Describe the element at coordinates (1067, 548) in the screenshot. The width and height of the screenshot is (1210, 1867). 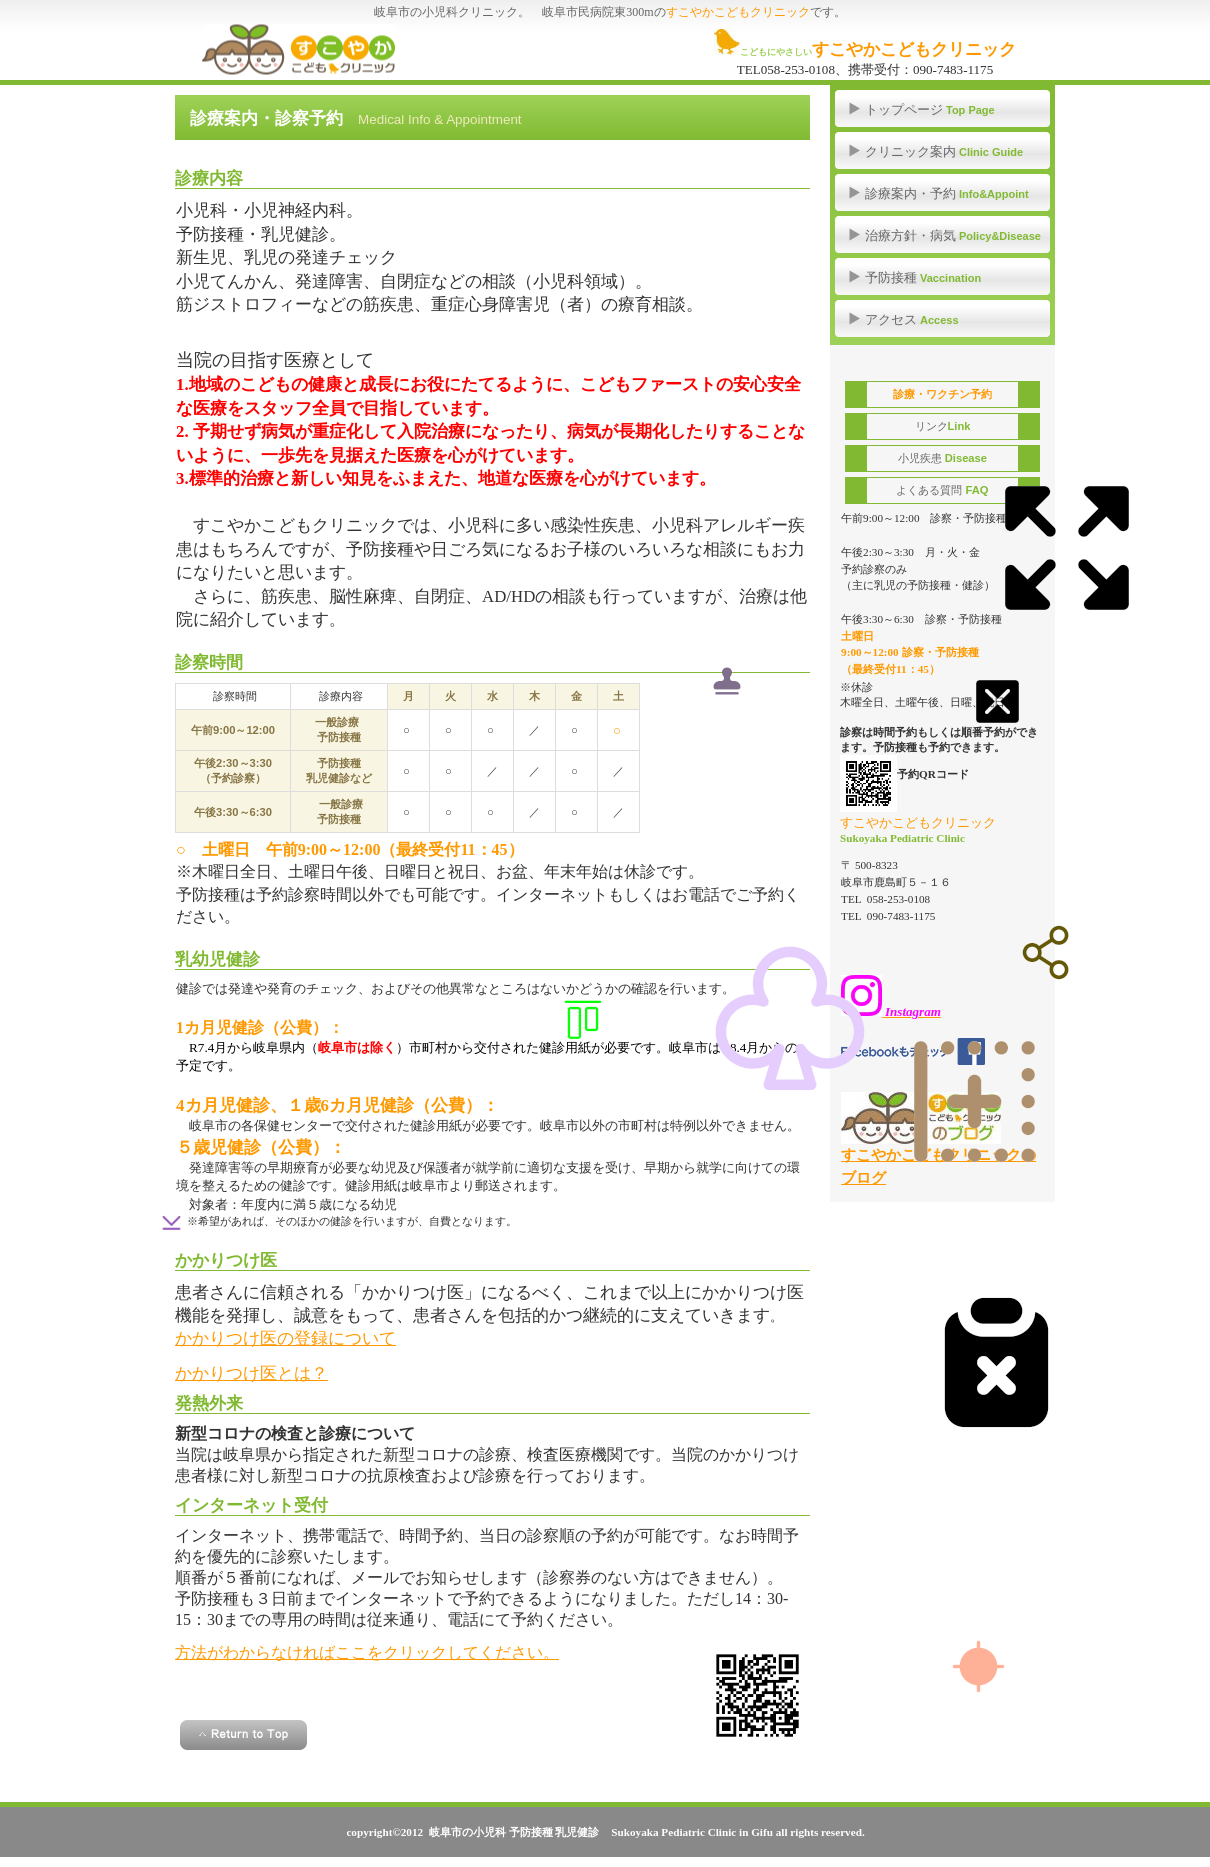
I see `expand to fullscreen mode` at that location.